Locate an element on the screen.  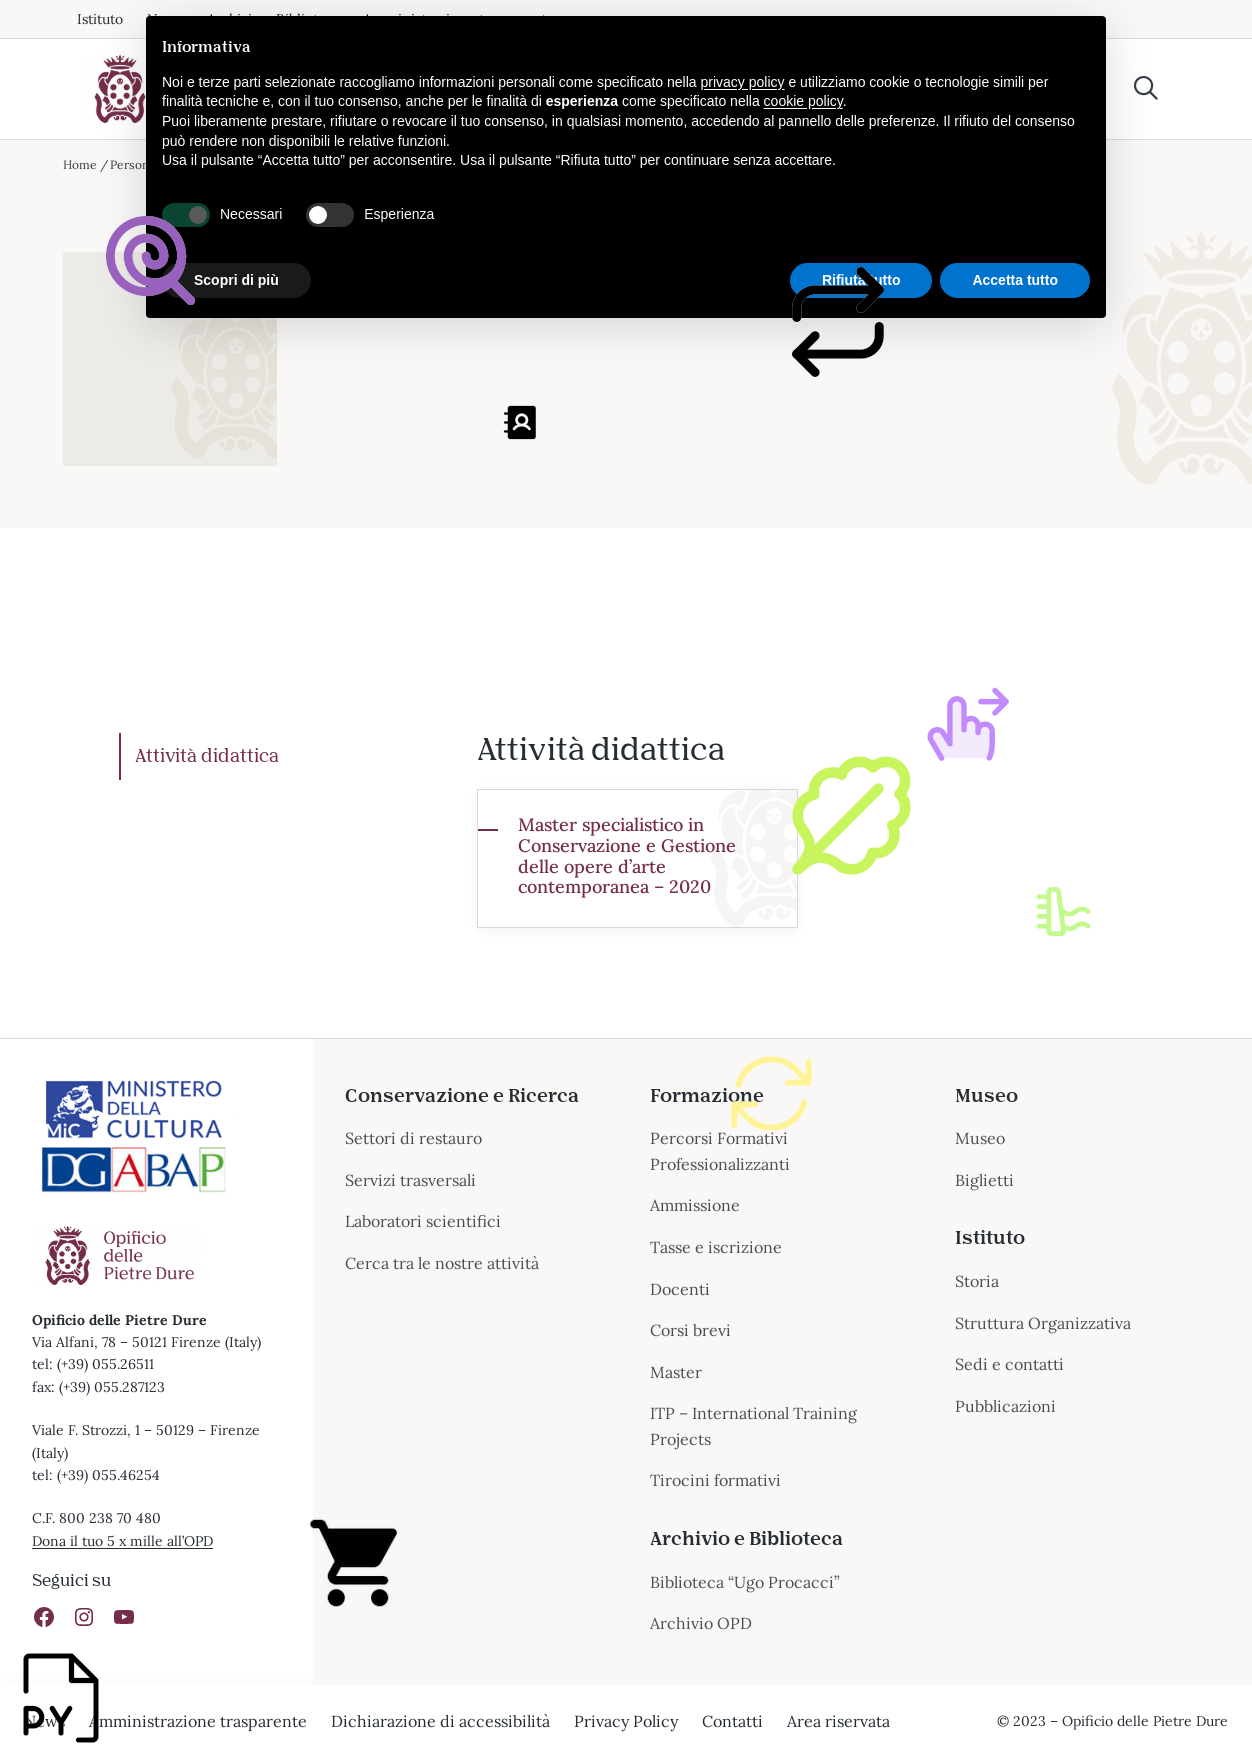
view nearby grocery stores is located at coordinates (358, 1563).